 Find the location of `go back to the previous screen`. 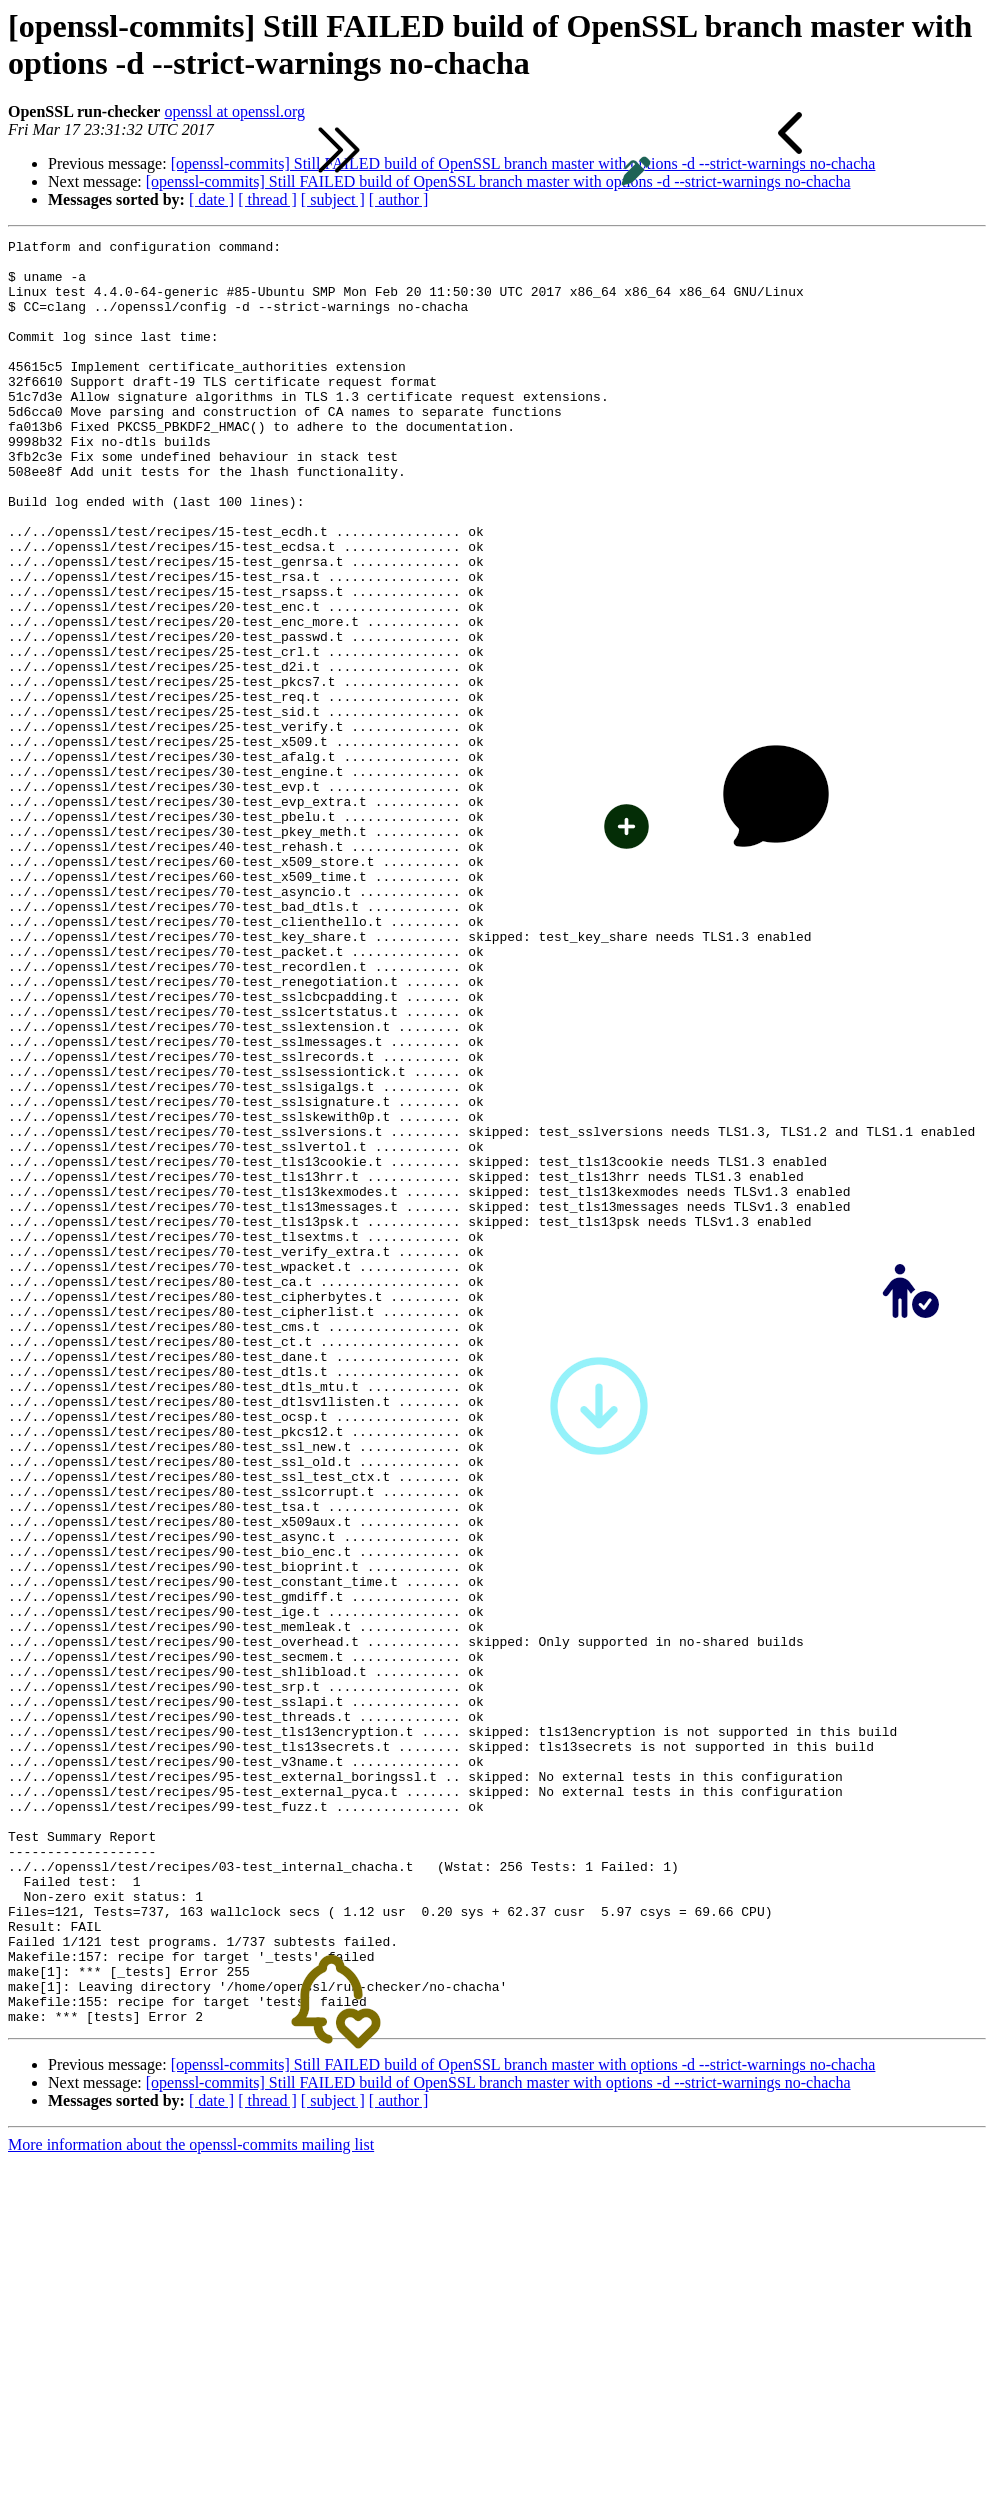

go back to the previous screen is located at coordinates (790, 133).